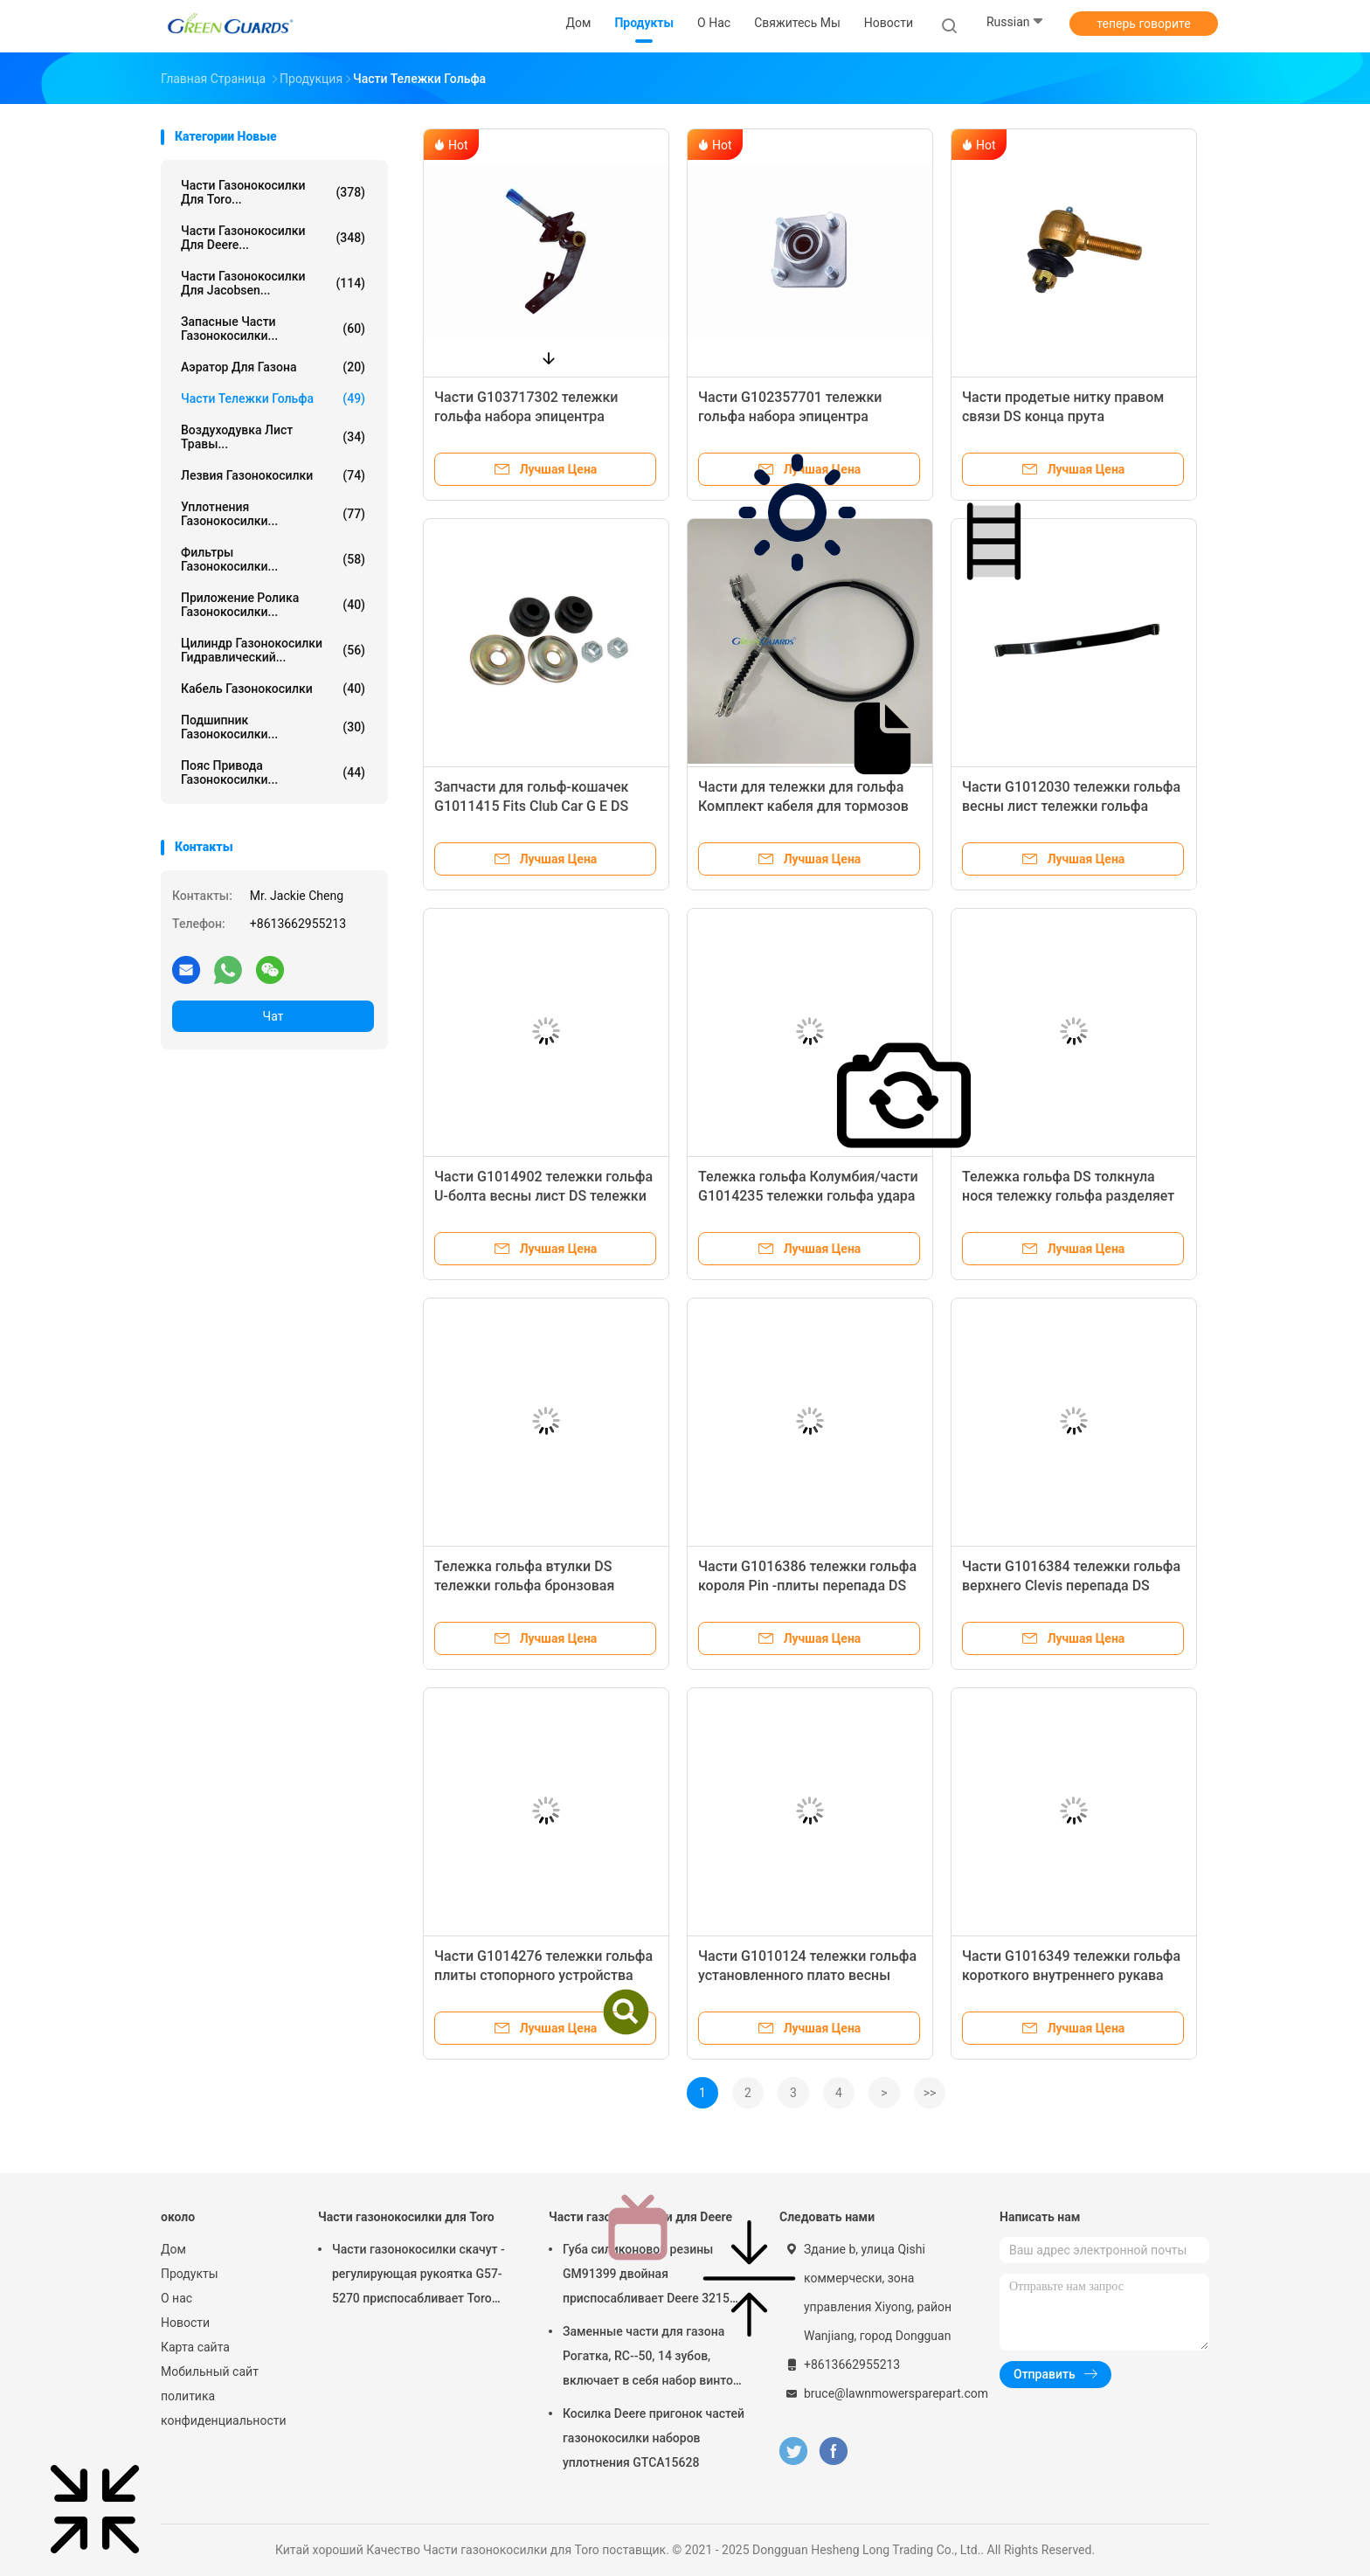 This screenshot has height=2576, width=1370. I want to click on view document or file, so click(882, 738).